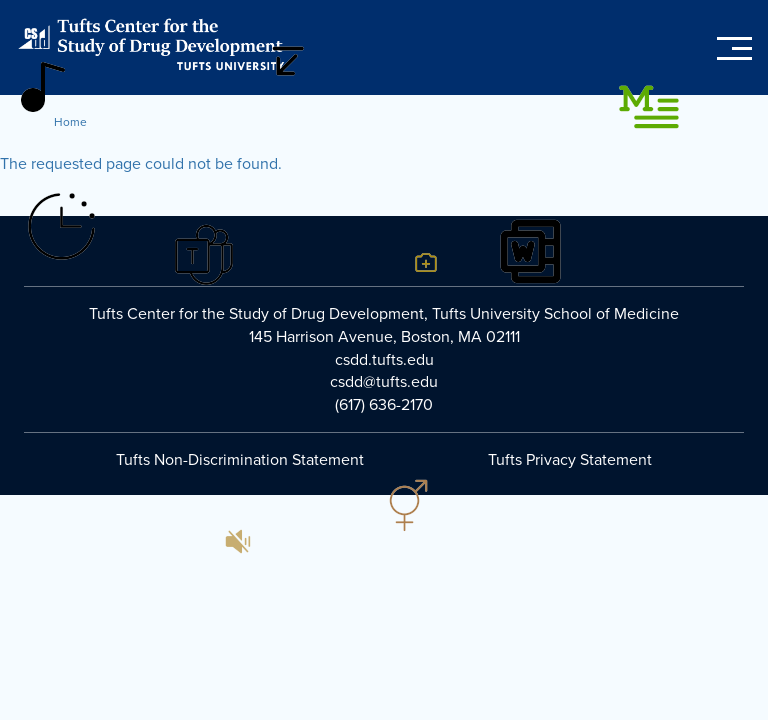 This screenshot has height=720, width=768. I want to click on select intersex gender identity option, so click(406, 504).